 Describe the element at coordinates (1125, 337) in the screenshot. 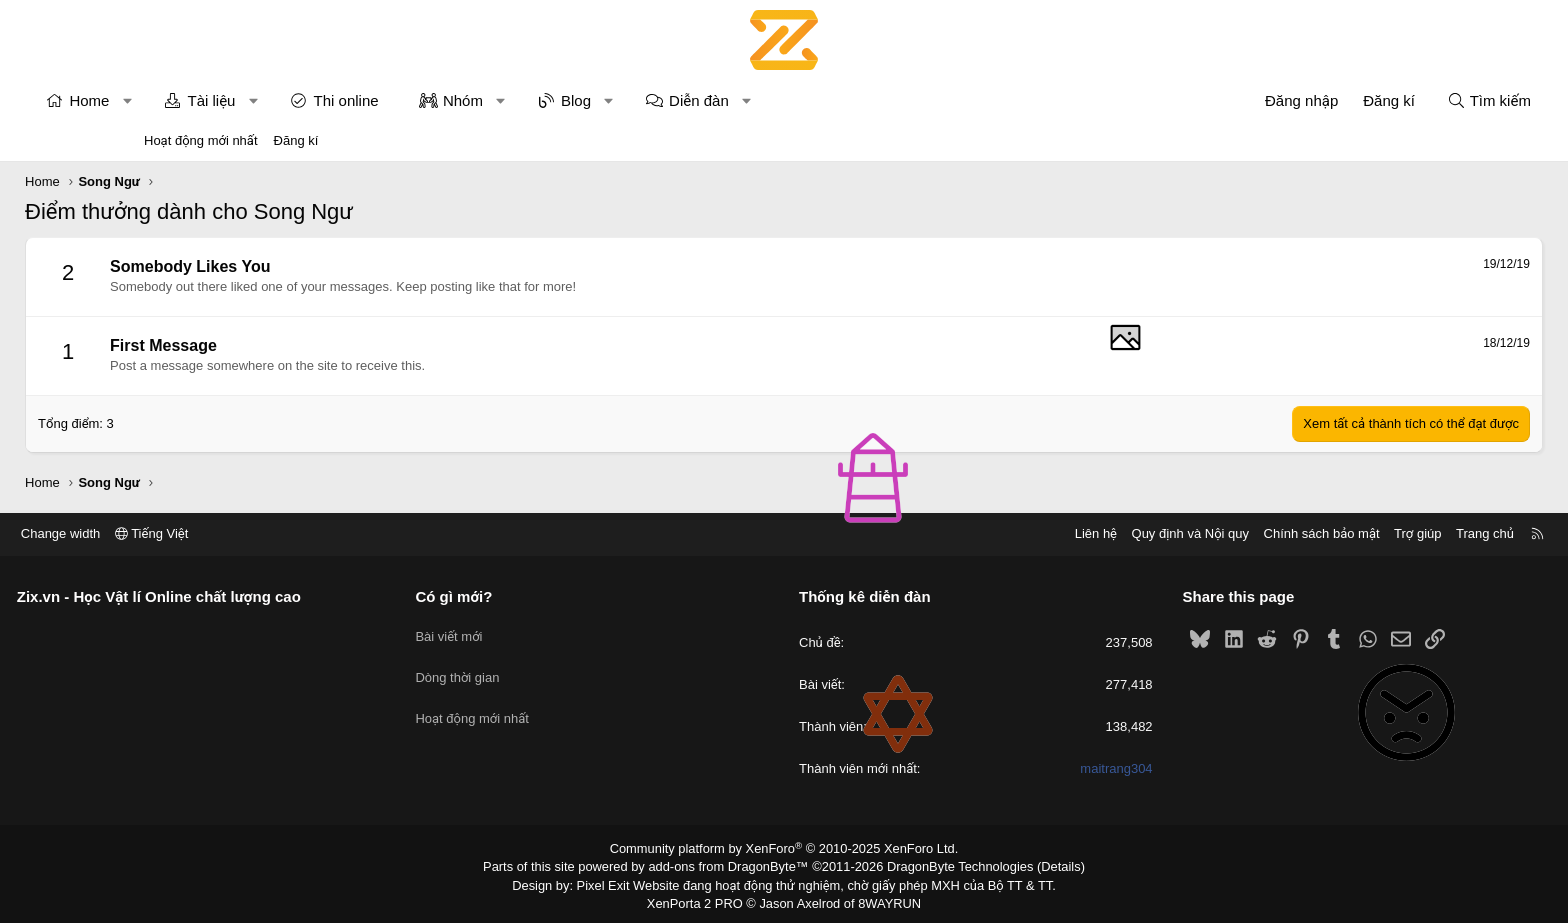

I see `view or open an image file` at that location.